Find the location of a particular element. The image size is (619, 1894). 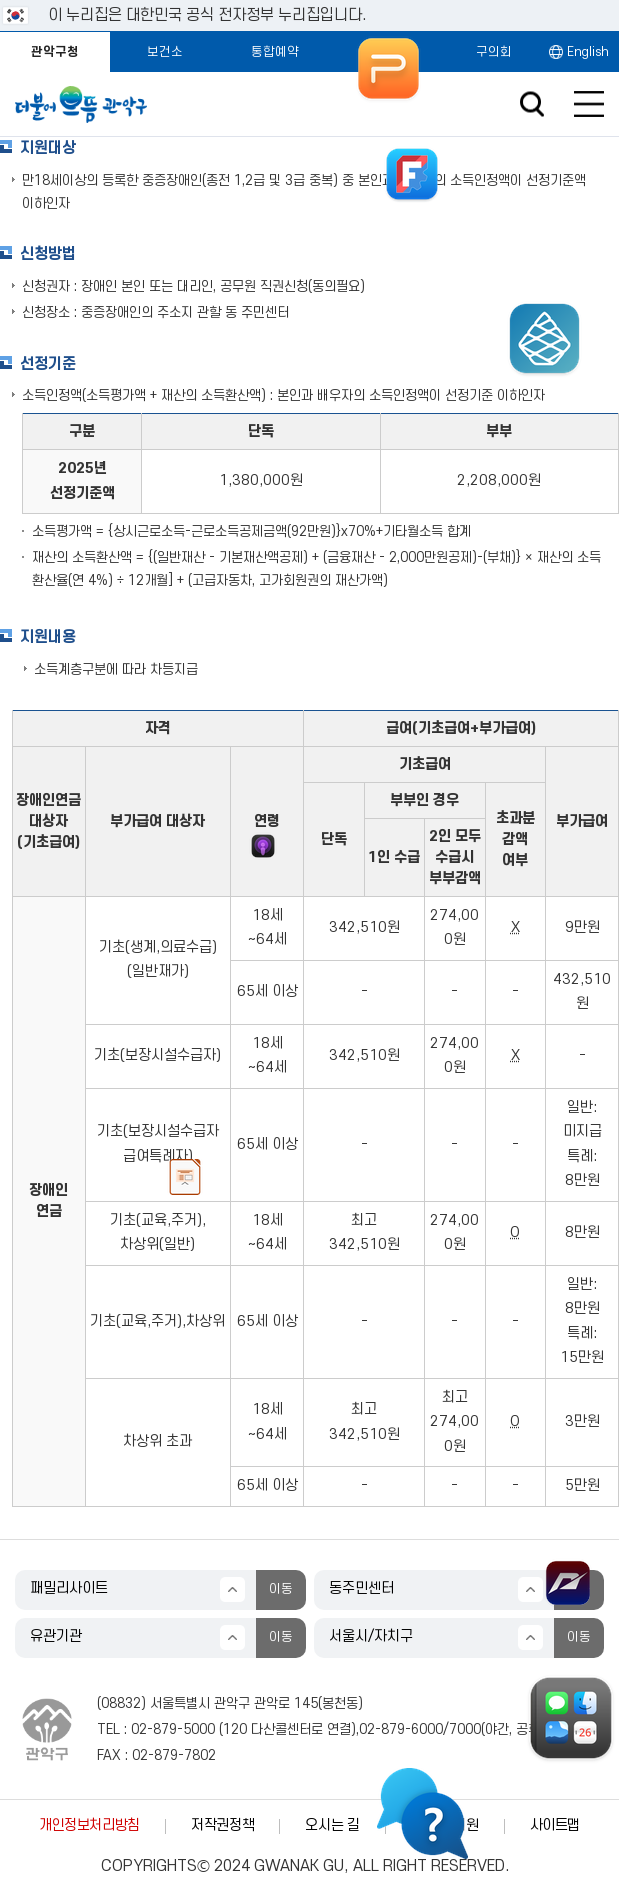

open a libreoffice impress presentation file is located at coordinates (185, 1177).